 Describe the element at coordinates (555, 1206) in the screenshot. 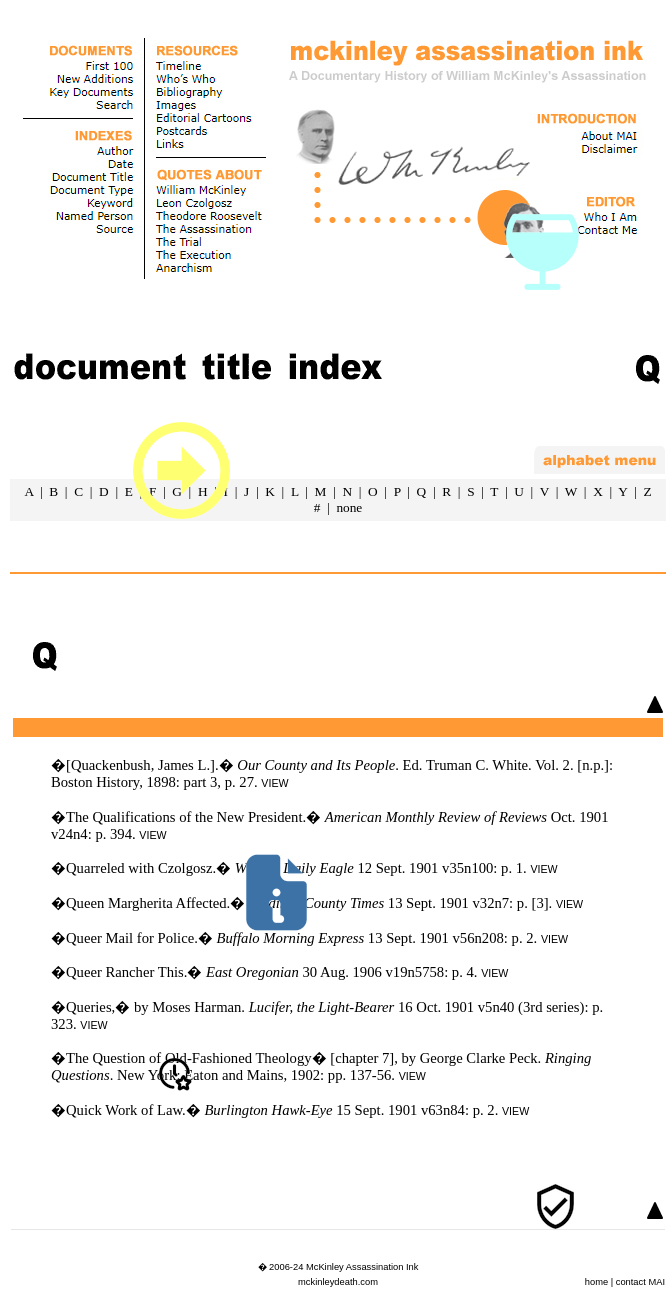

I see `indicates a verified or trusted user account` at that location.